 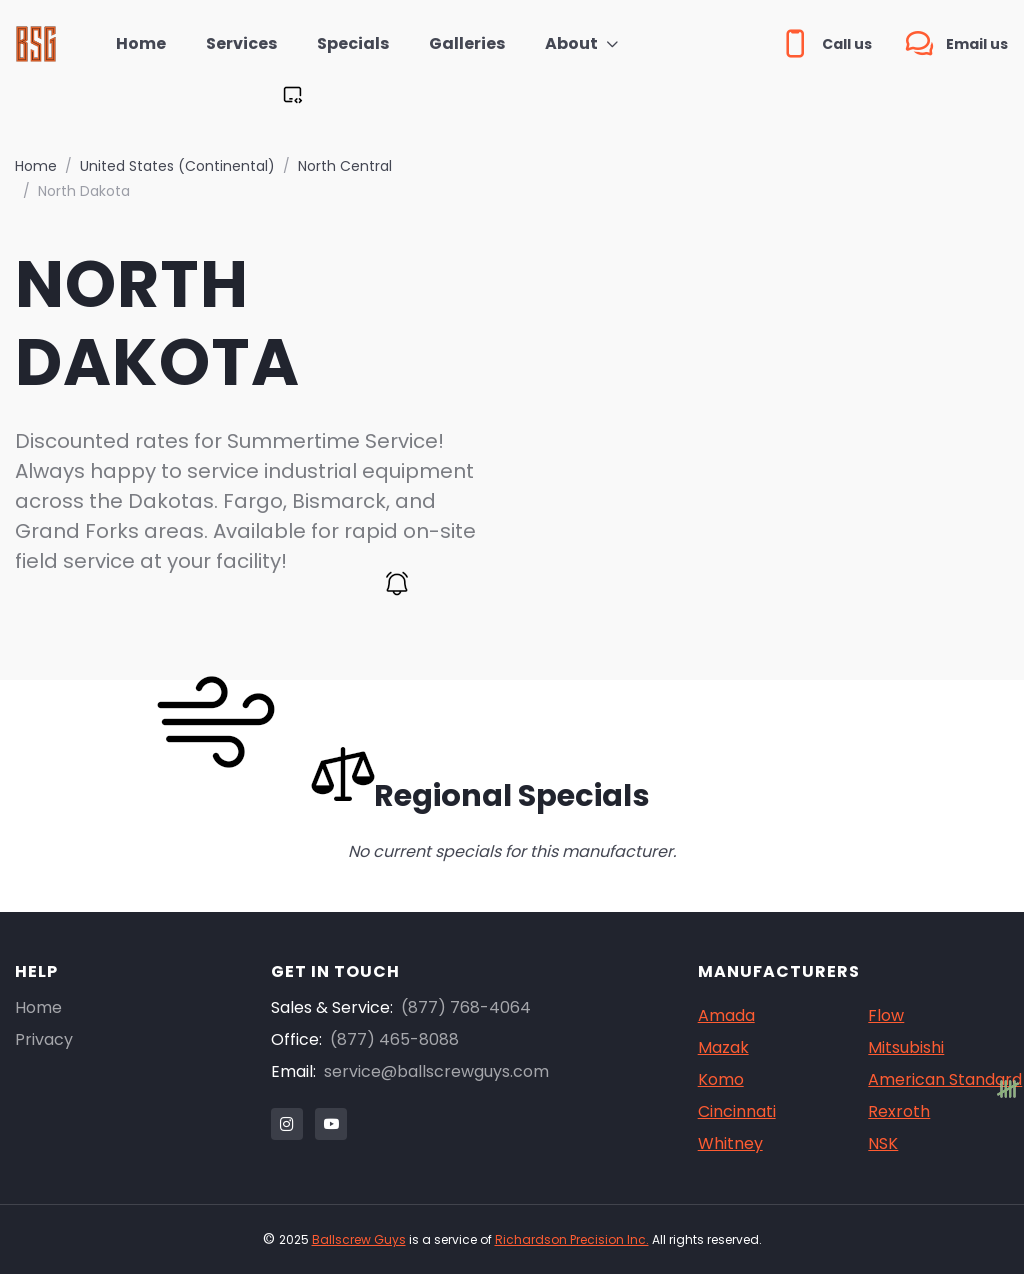 What do you see at coordinates (216, 722) in the screenshot?
I see `indicates current wind conditions` at bounding box center [216, 722].